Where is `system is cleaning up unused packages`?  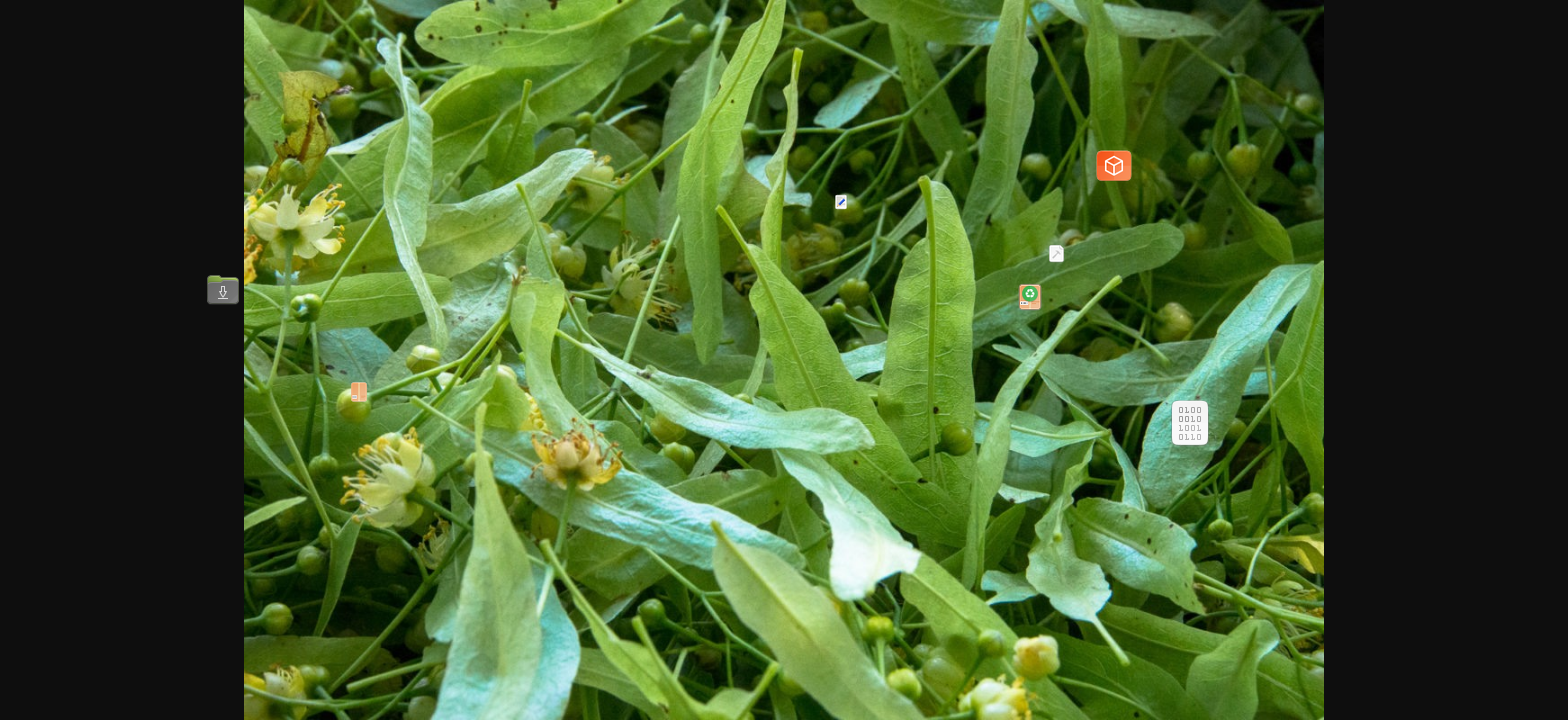 system is cleaning up unused packages is located at coordinates (1030, 297).